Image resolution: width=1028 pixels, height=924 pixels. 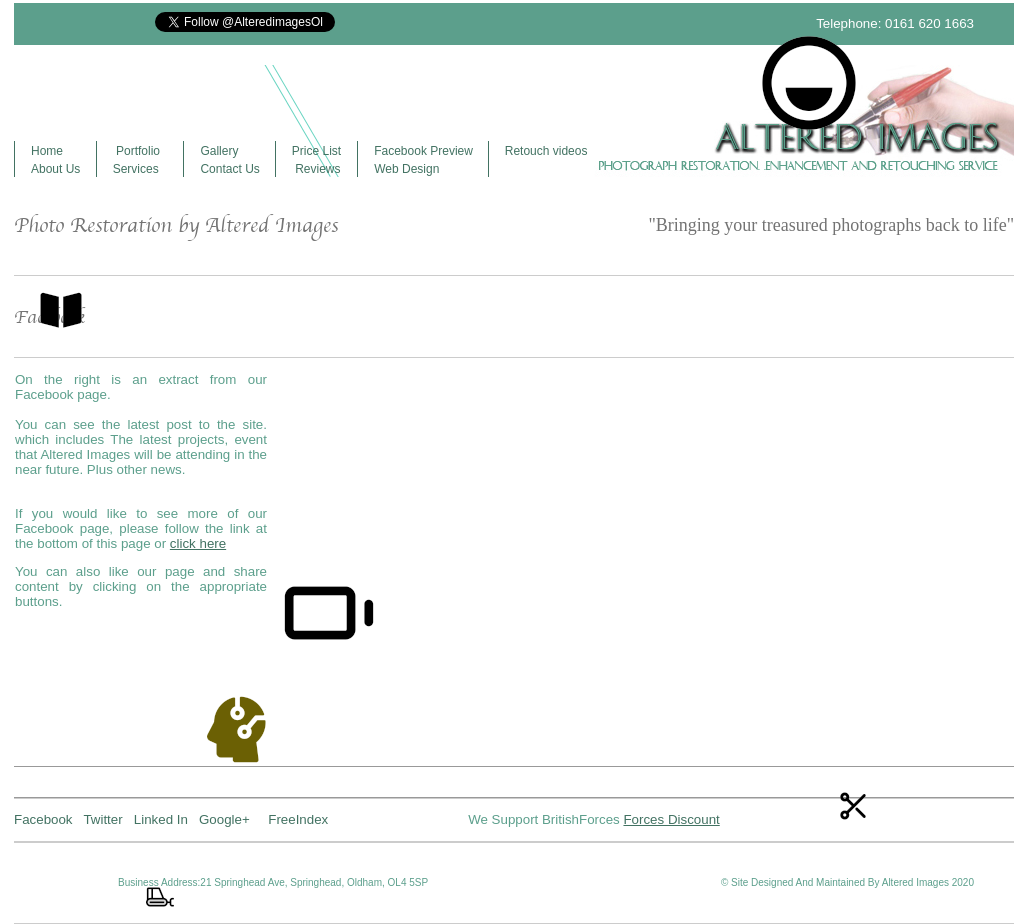 What do you see at coordinates (61, 310) in the screenshot?
I see `open reading mode or e-reader` at bounding box center [61, 310].